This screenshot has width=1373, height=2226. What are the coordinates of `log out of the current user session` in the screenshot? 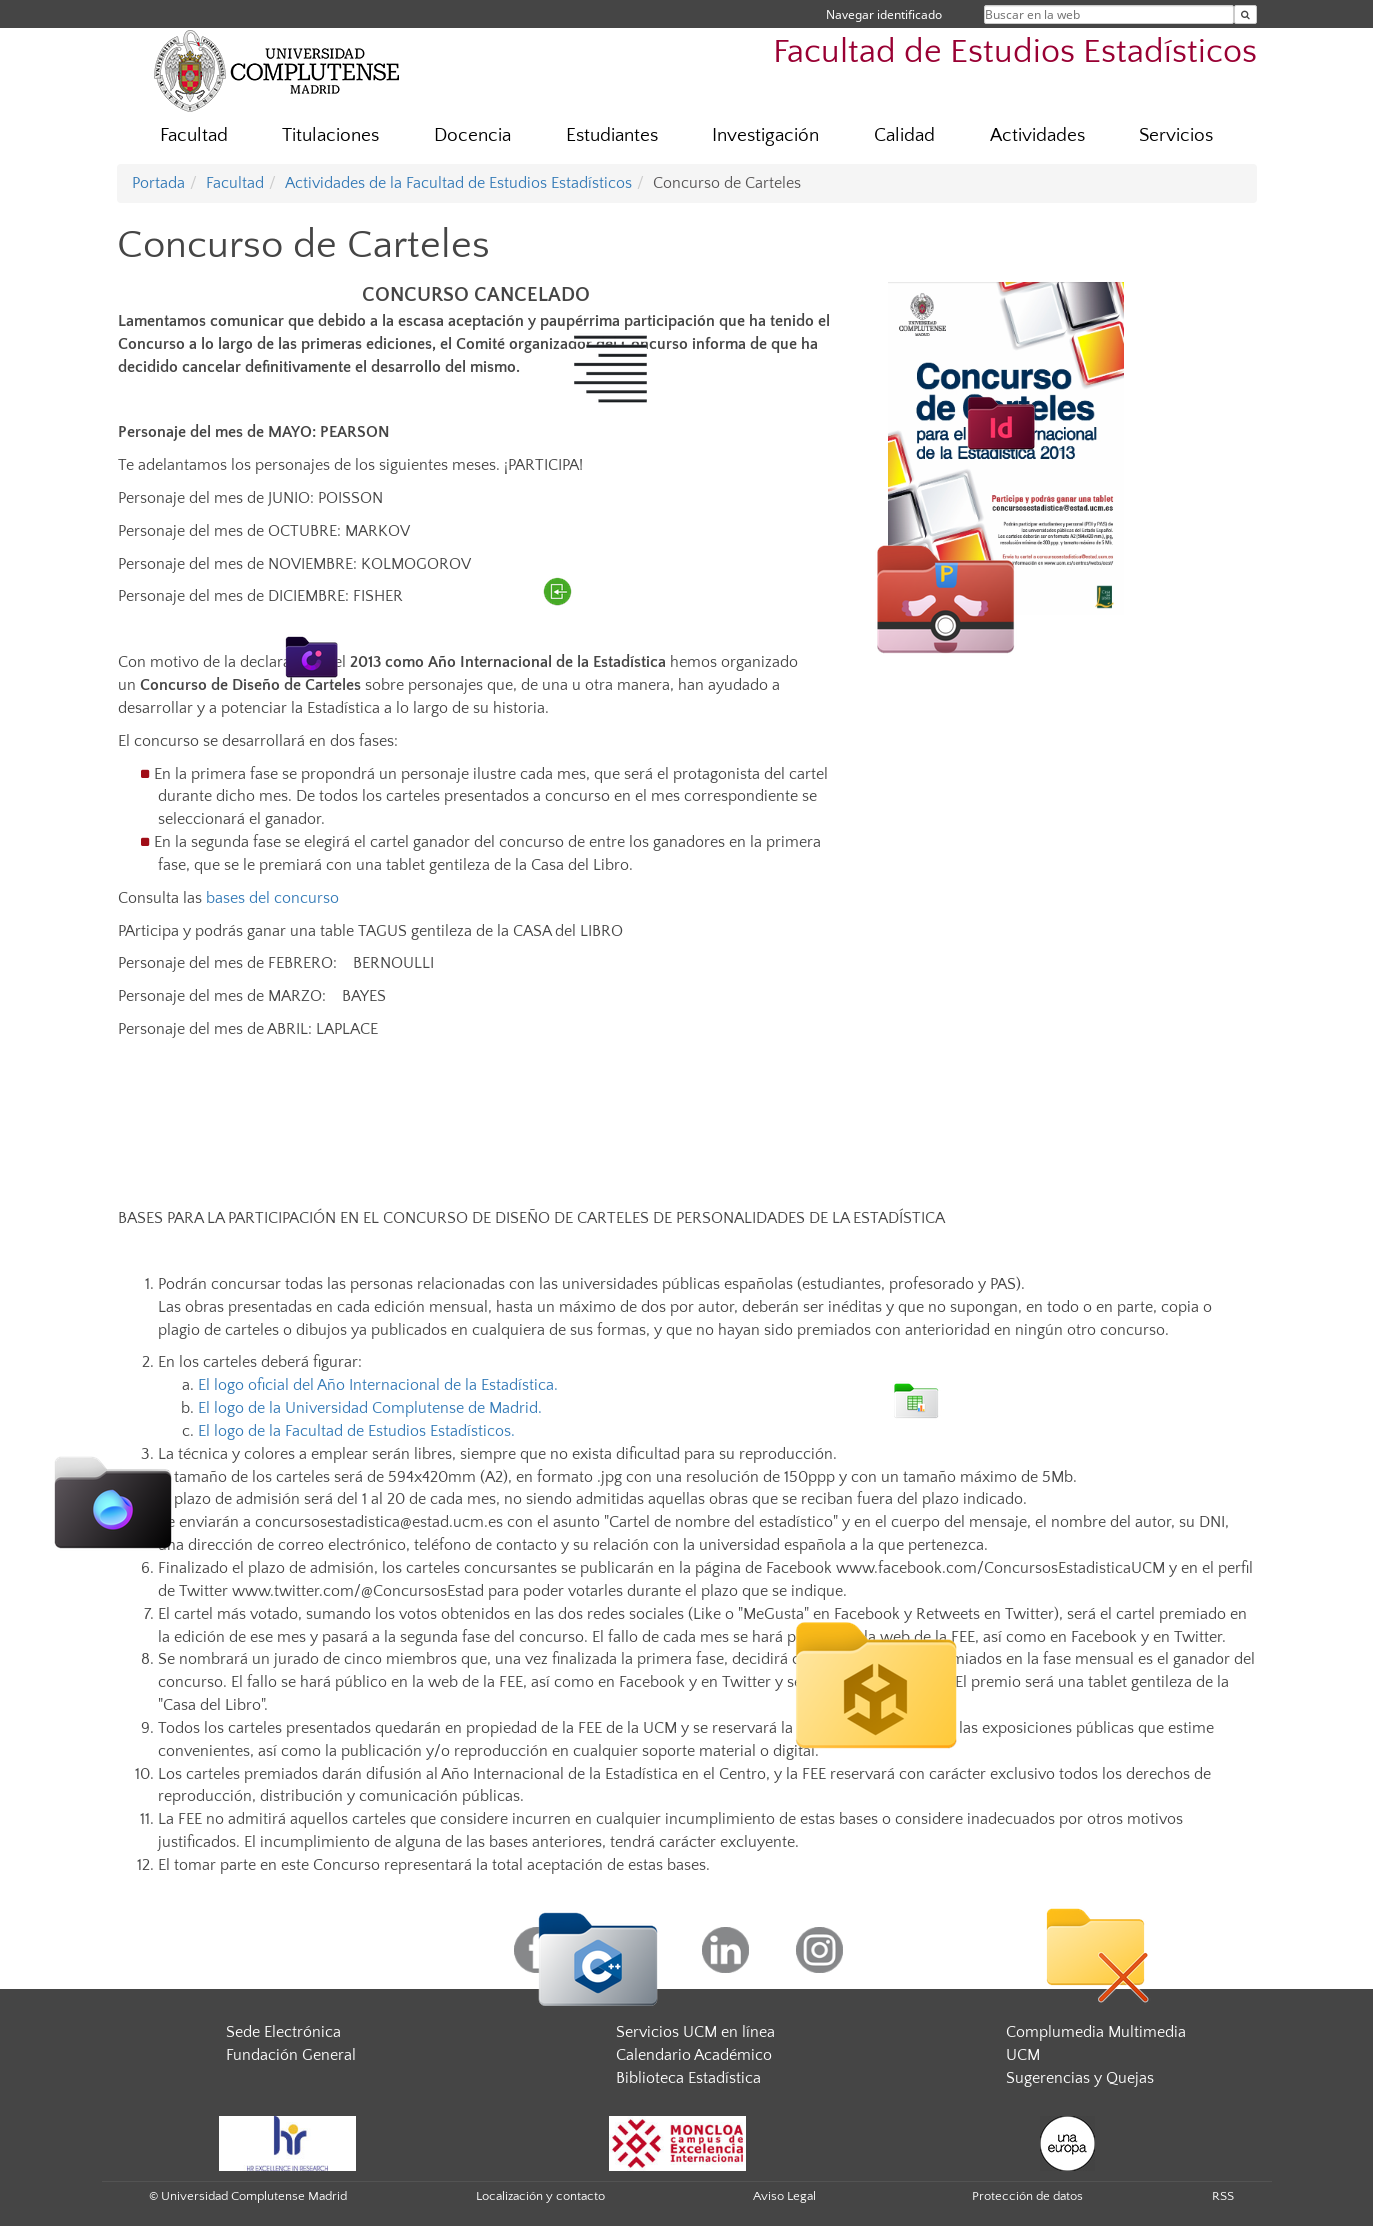 It's located at (557, 591).